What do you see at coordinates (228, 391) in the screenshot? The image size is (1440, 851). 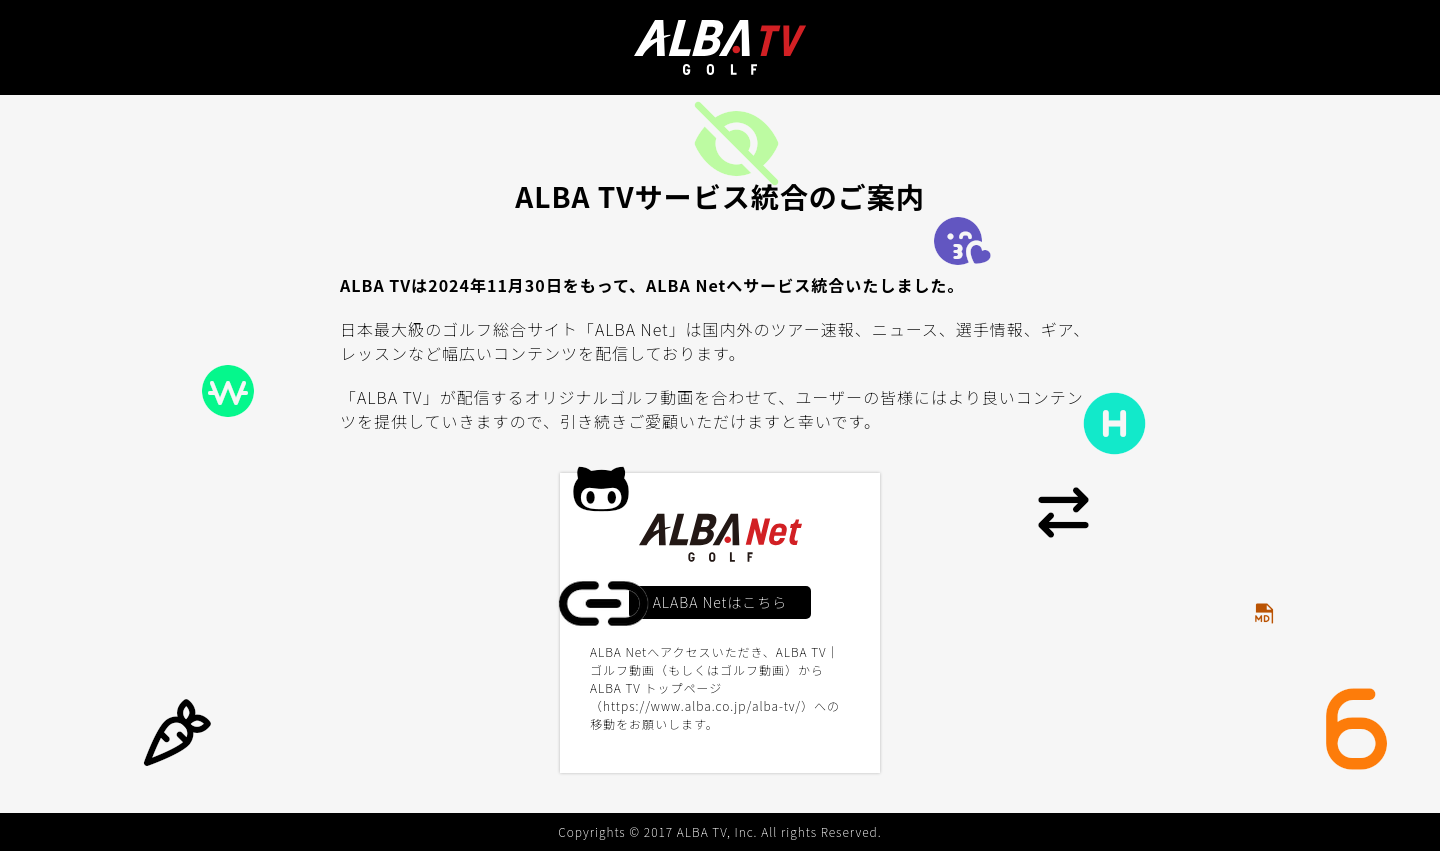 I see `select Korean won as currency` at bounding box center [228, 391].